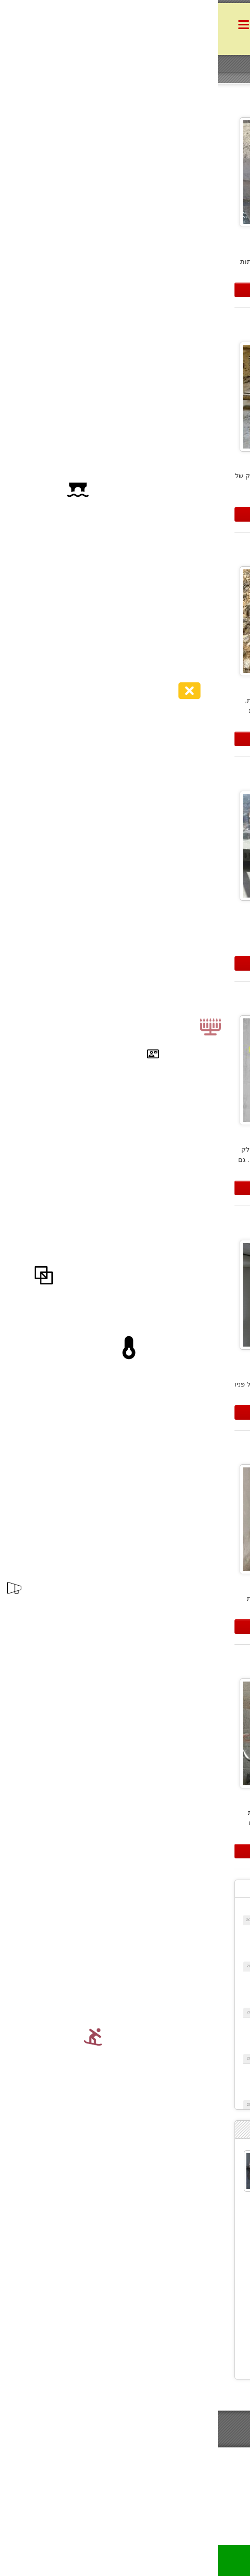 Image resolution: width=250 pixels, height=2576 pixels. I want to click on indicates a bridge or water crossing location, so click(78, 489).